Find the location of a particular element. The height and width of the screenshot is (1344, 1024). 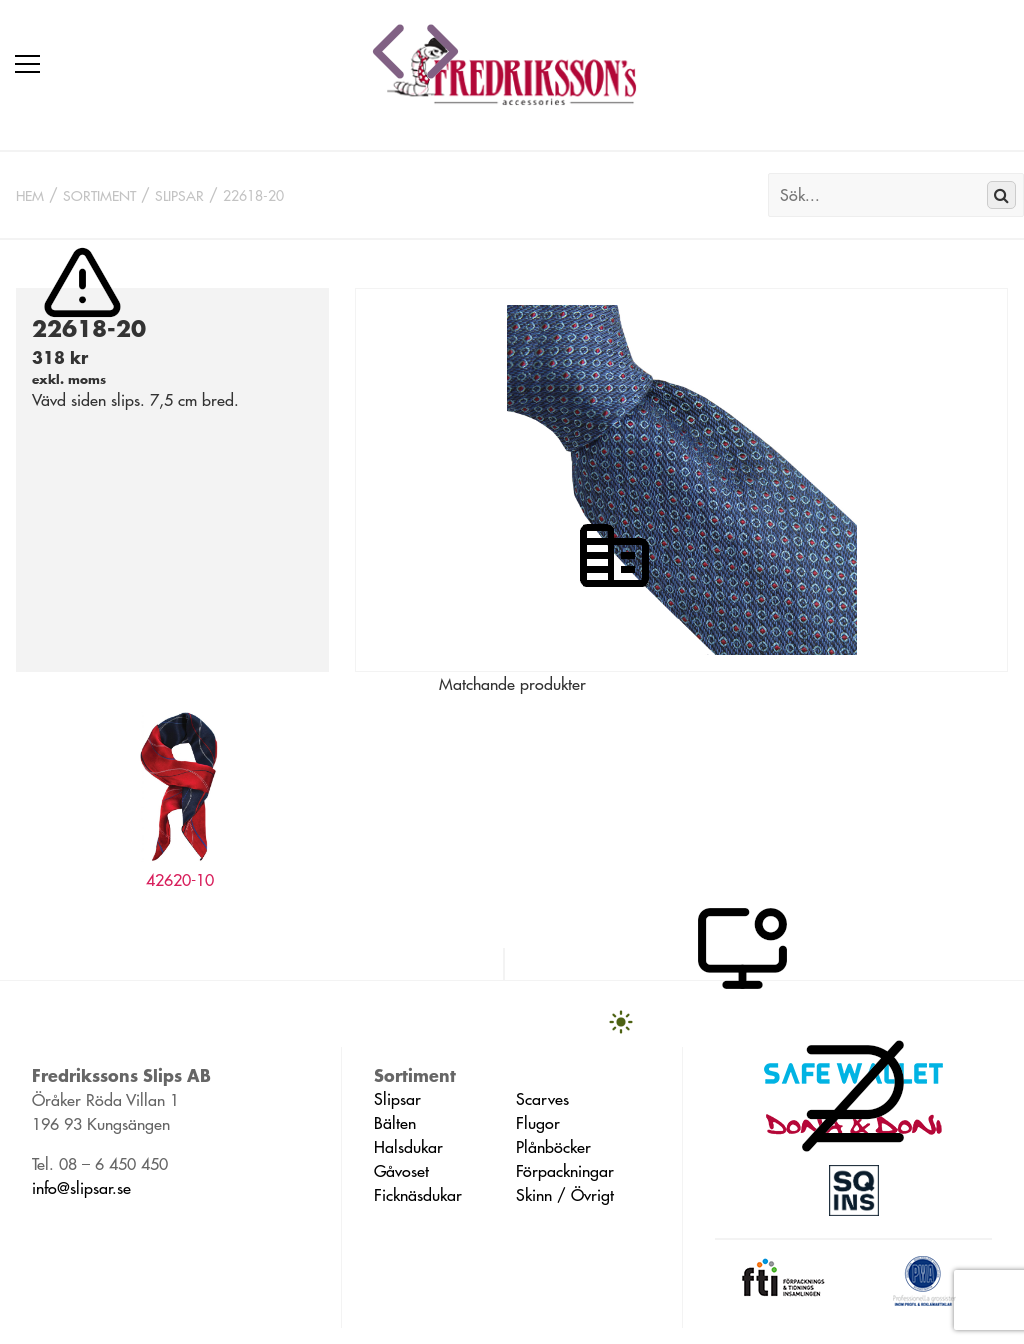

indicates a warning or alert status is located at coordinates (82, 282).